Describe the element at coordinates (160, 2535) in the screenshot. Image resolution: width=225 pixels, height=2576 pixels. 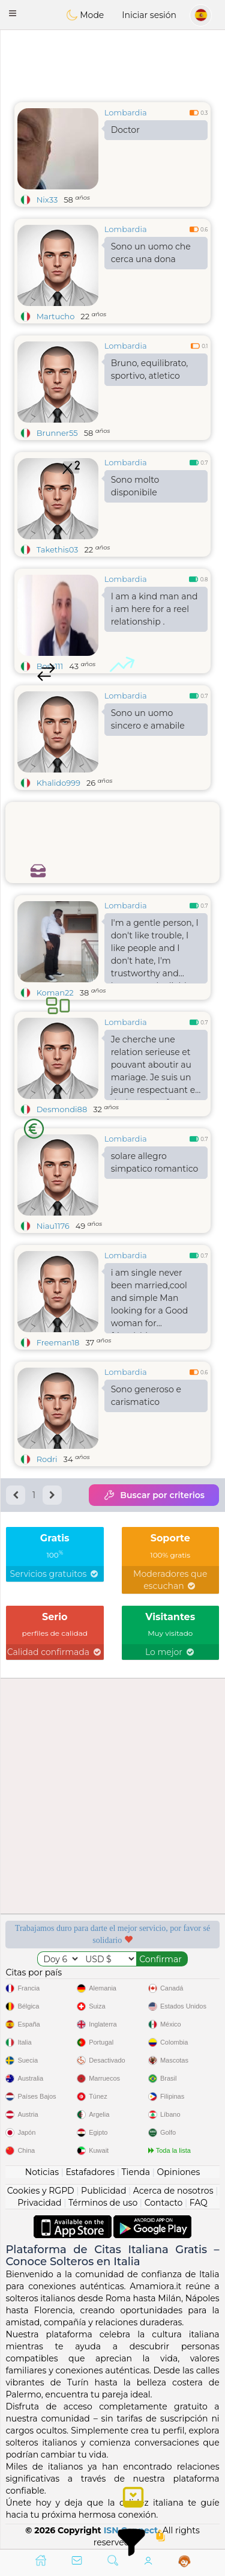
I see `share or export multiple items` at that location.